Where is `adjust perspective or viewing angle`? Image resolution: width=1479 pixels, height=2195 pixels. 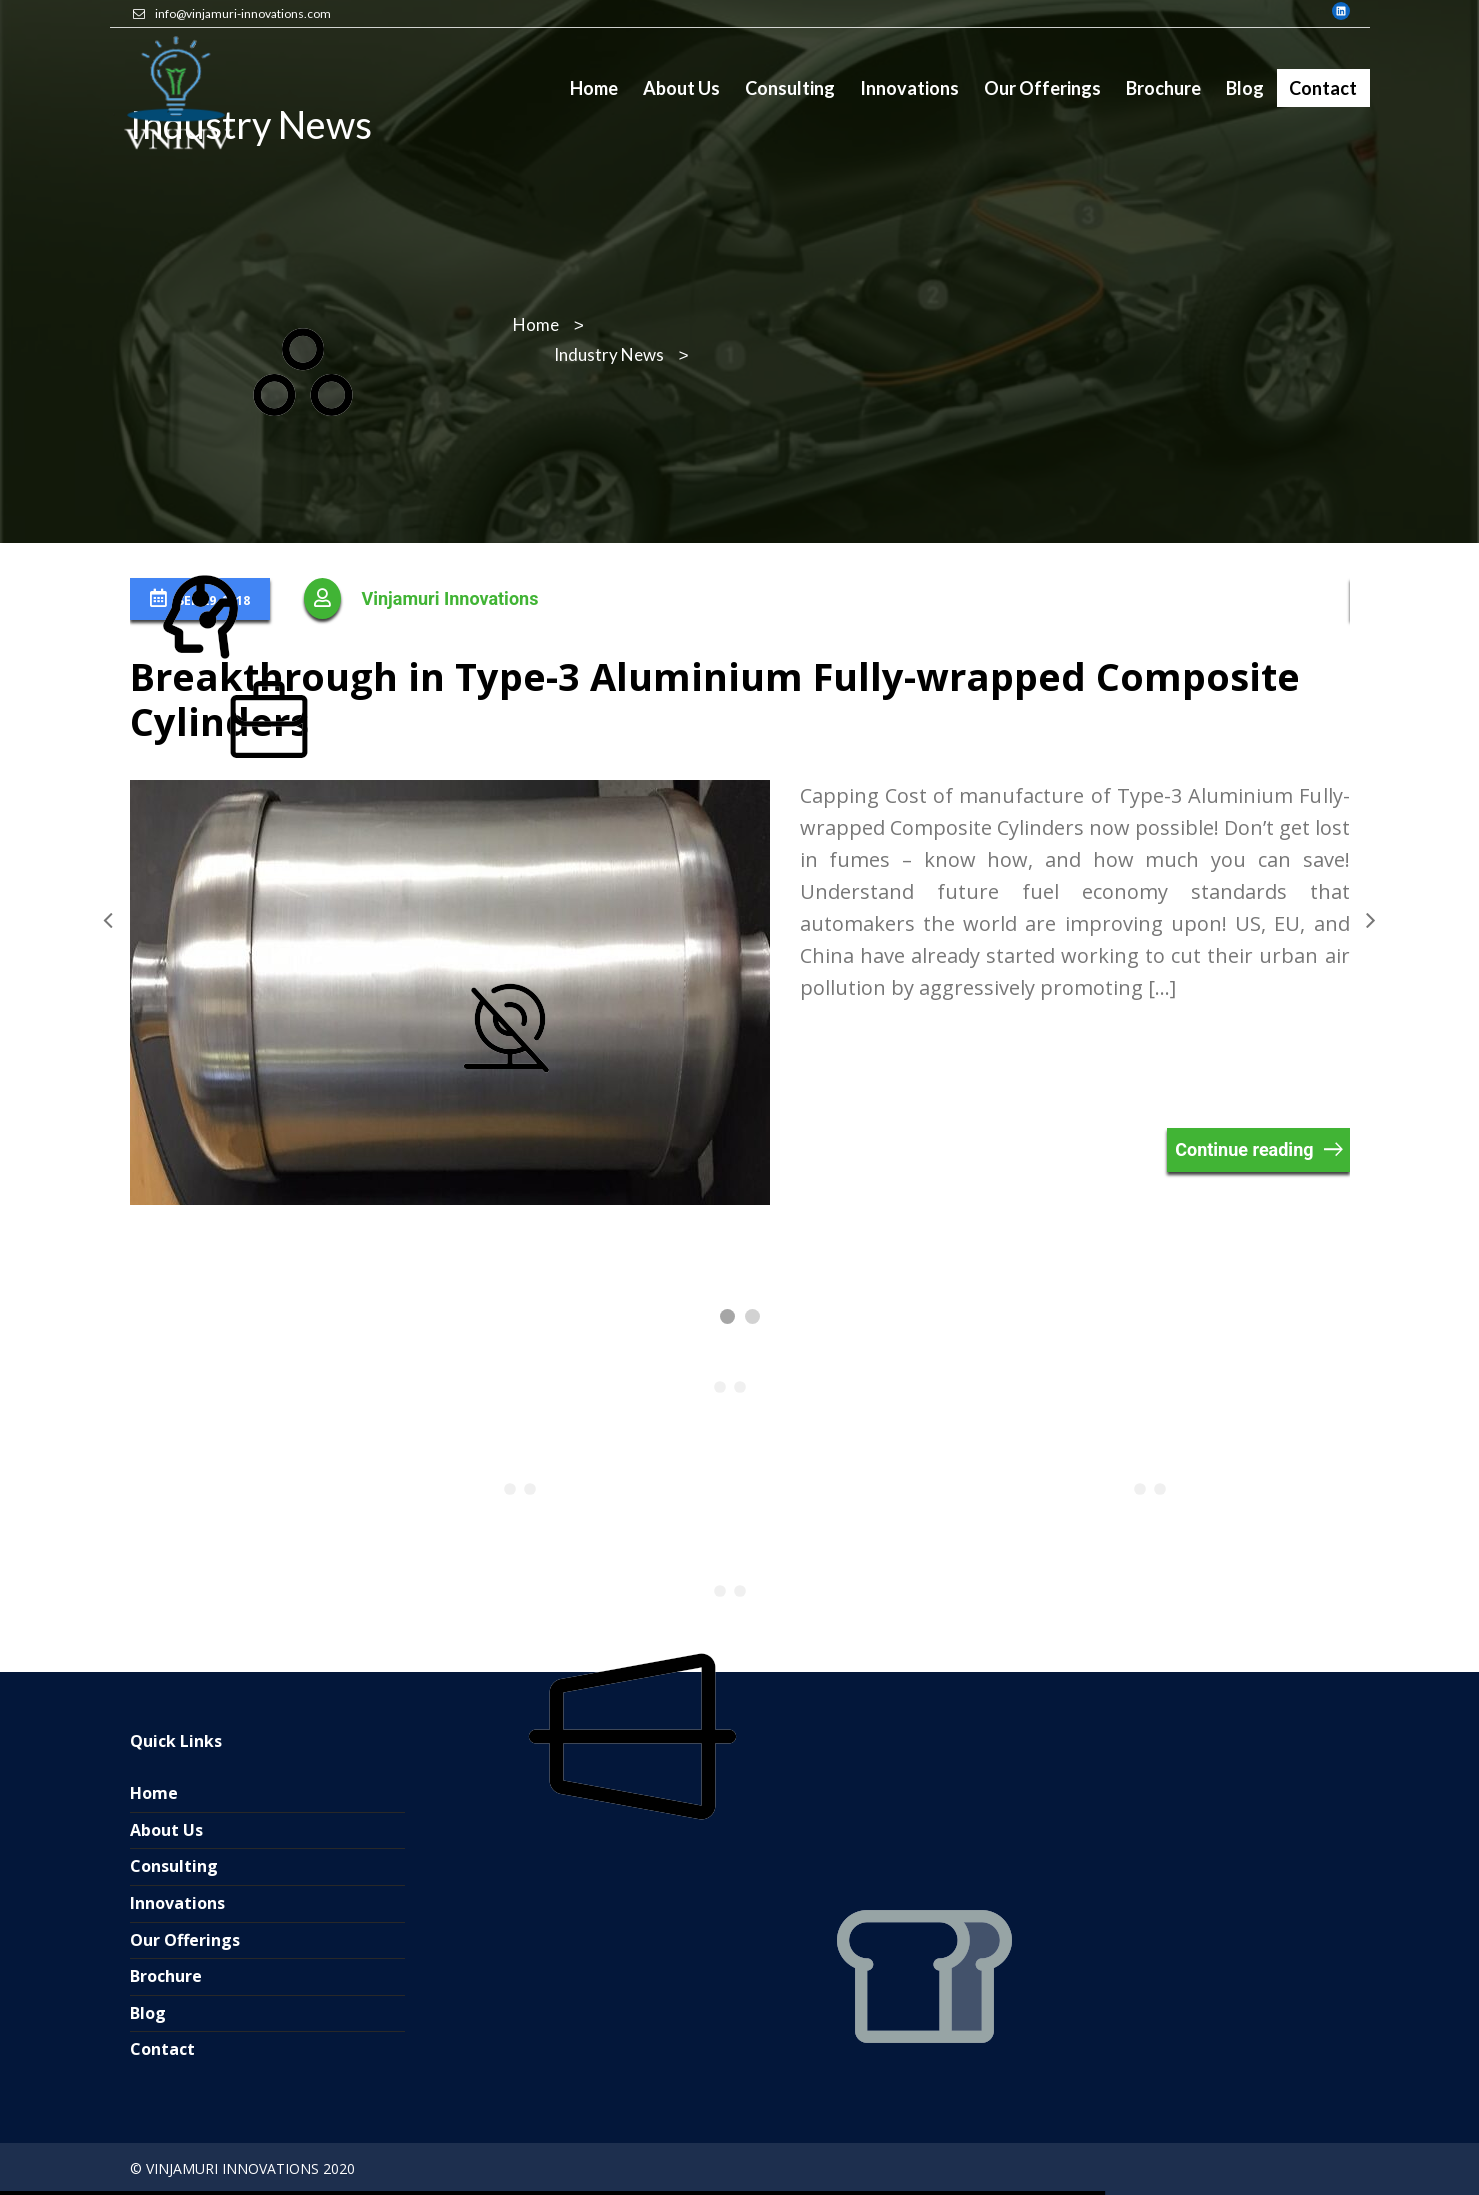
adjust perspective or viewing angle is located at coordinates (632, 1736).